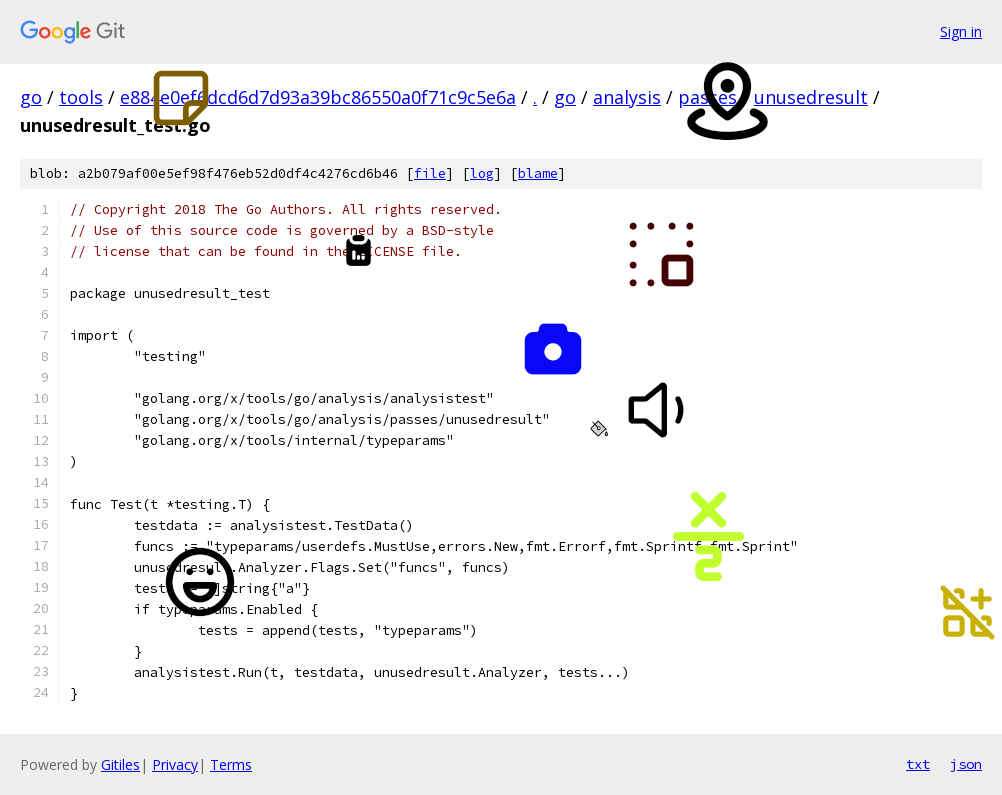 This screenshot has height=795, width=1002. What do you see at coordinates (200, 582) in the screenshot?
I see `rate your experience as positive` at bounding box center [200, 582].